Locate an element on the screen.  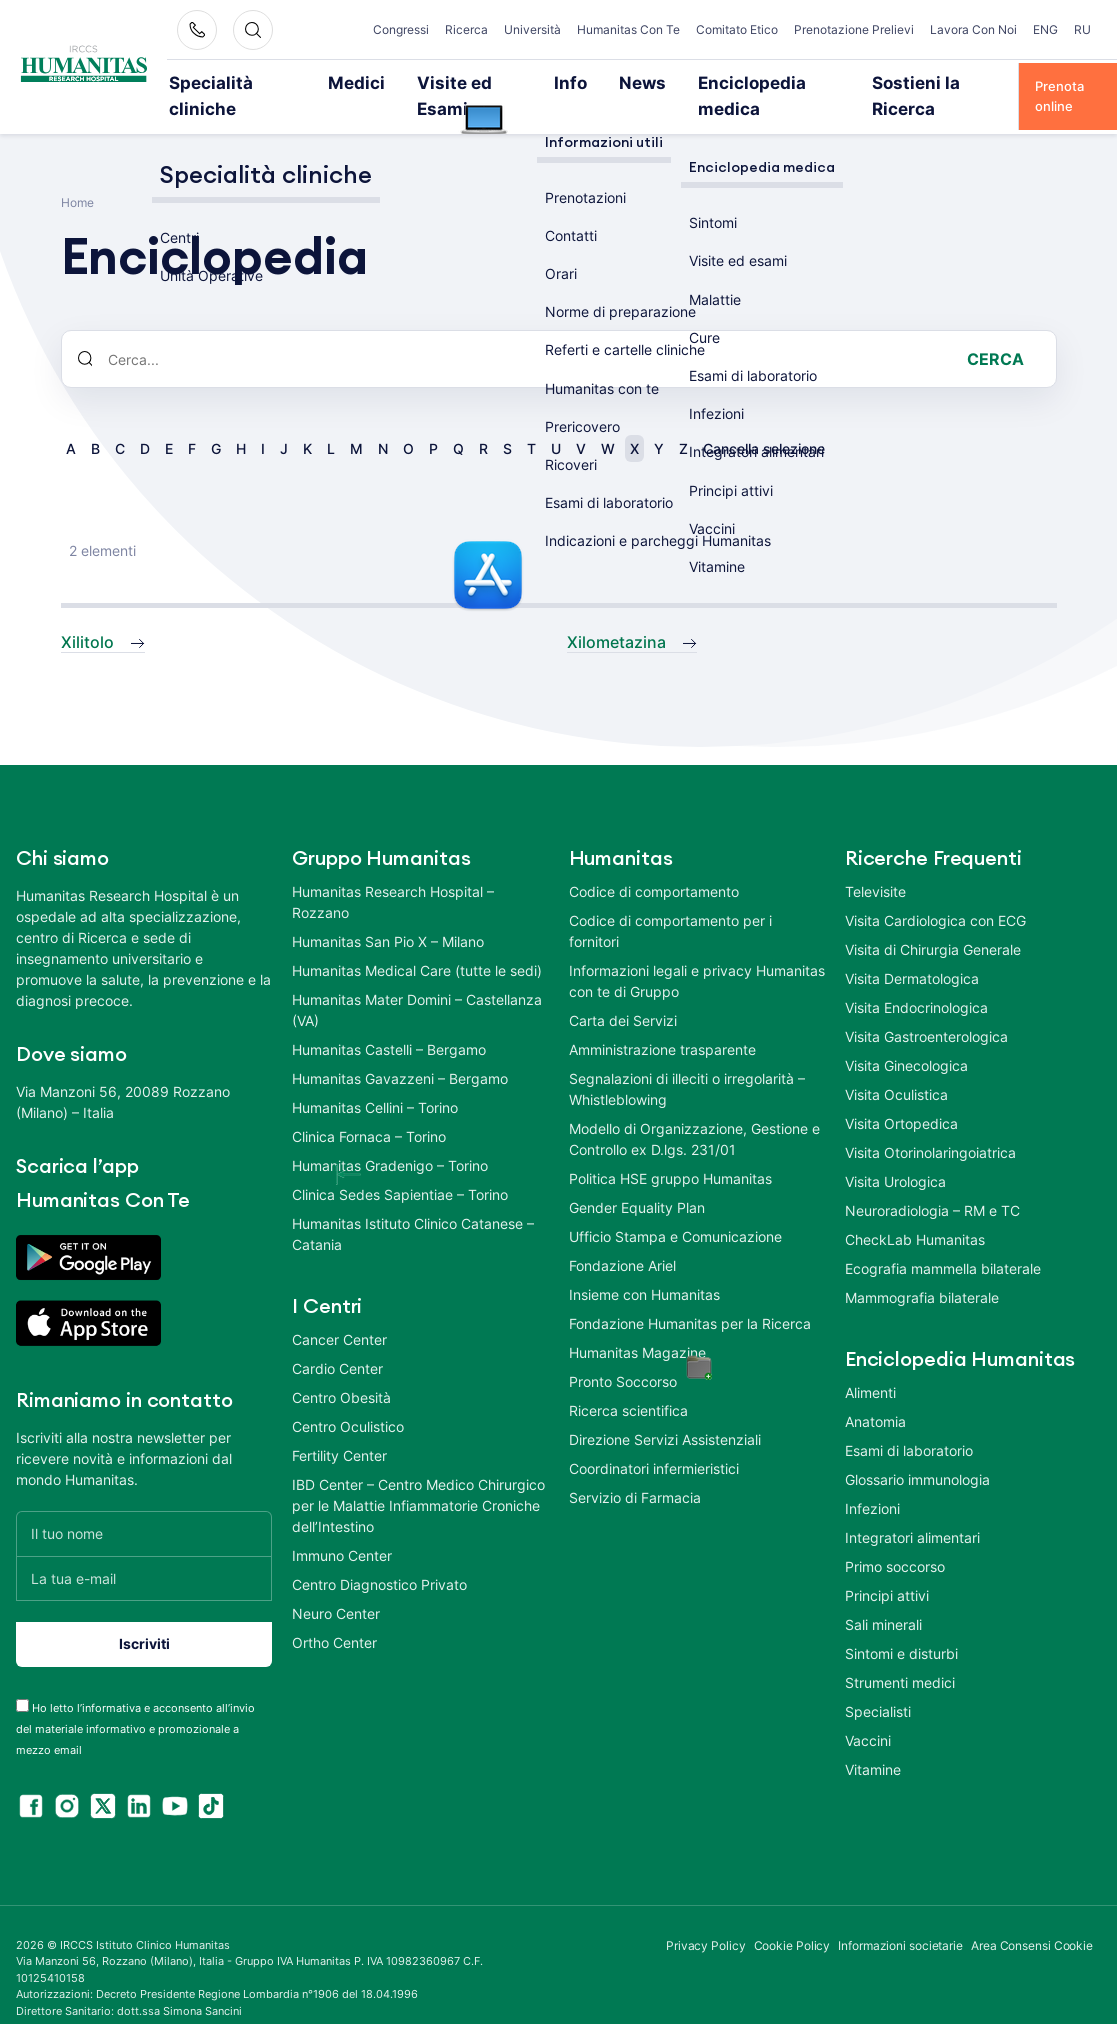
indicates this macbook pro in system preferences is located at coordinates (484, 117).